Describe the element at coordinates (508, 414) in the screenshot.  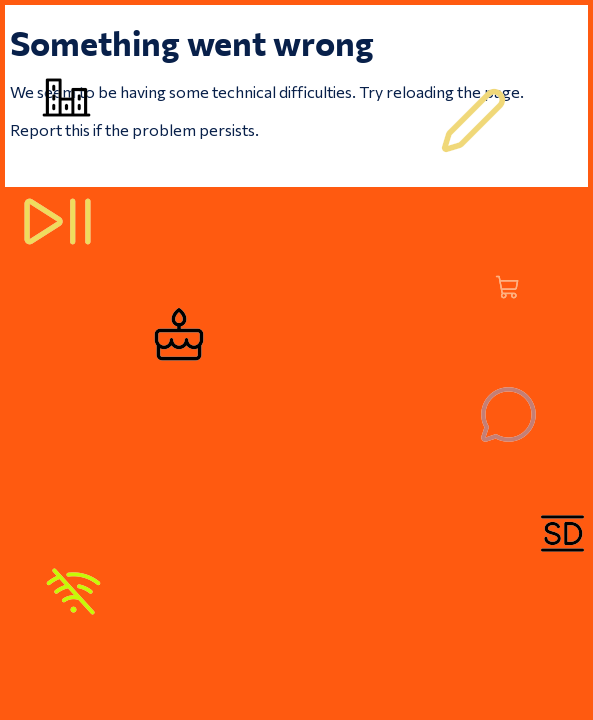
I see `open chat or messaging` at that location.